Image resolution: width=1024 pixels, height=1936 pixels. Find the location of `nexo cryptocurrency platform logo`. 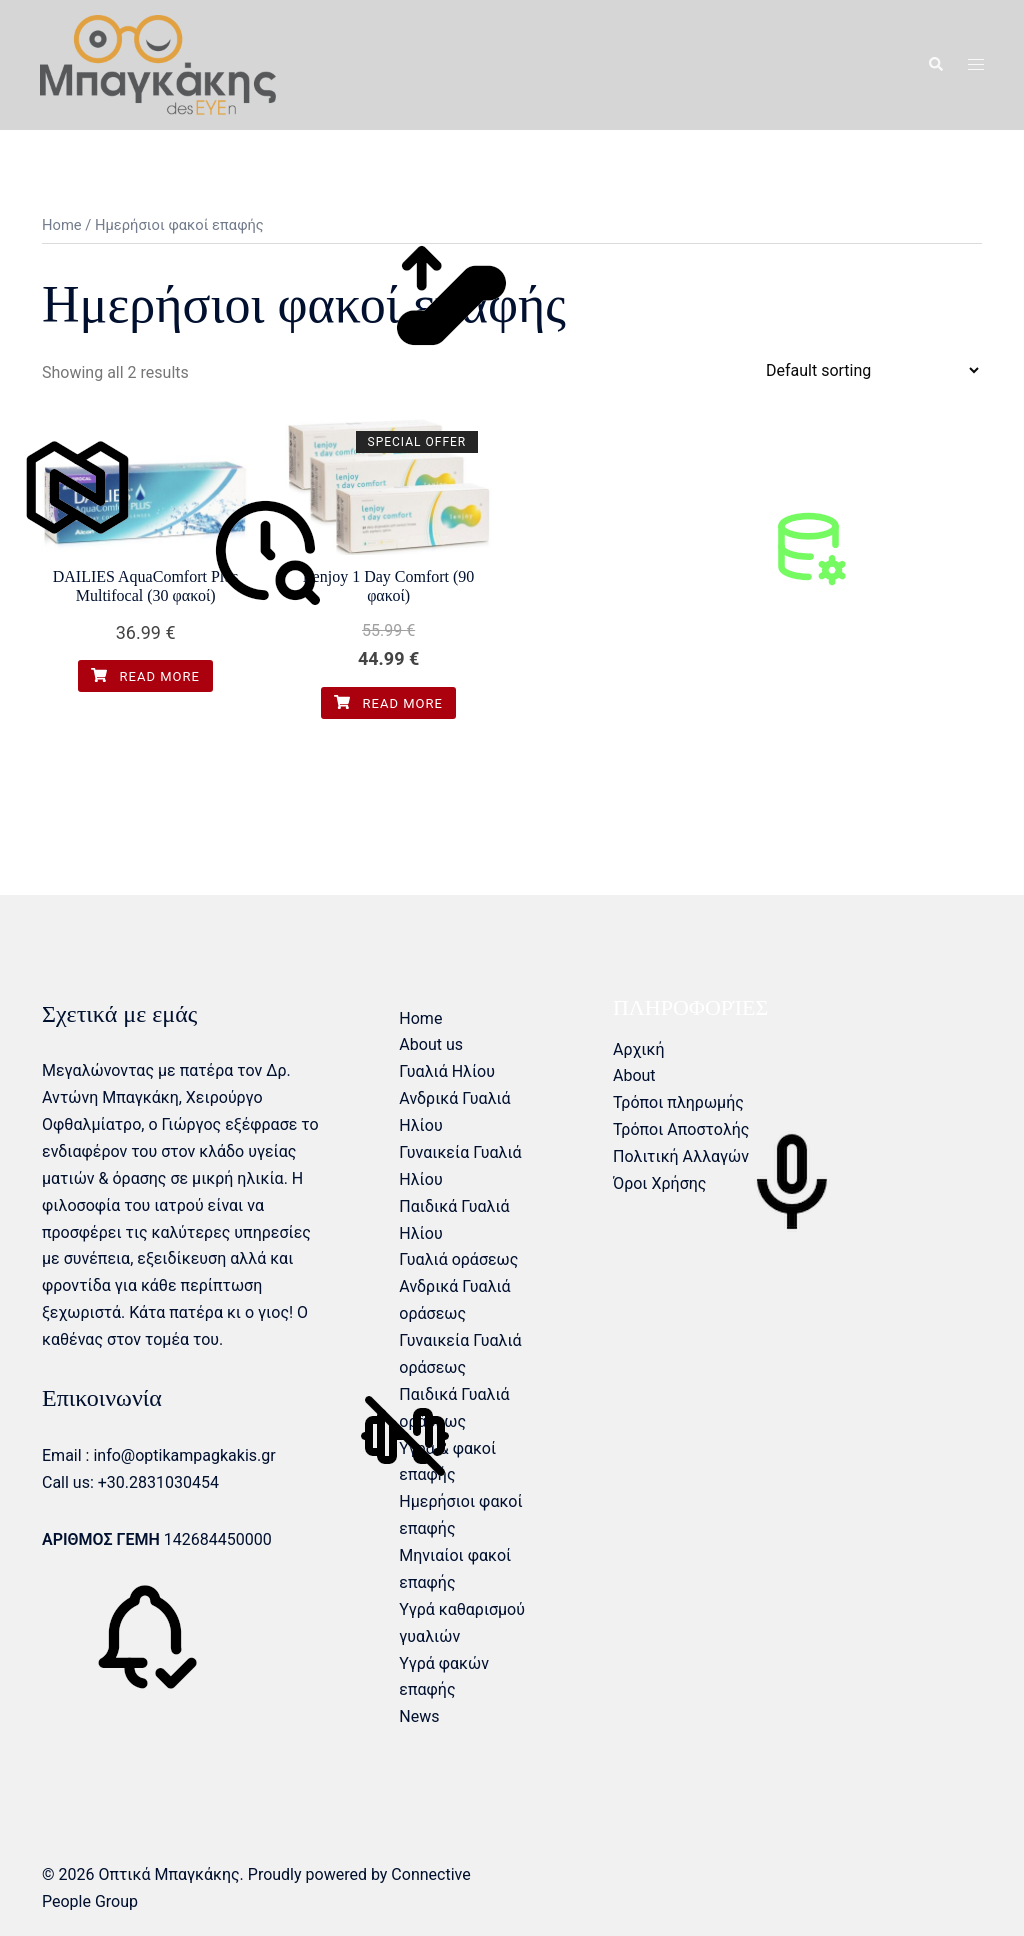

nexo cryptocurrency platform logo is located at coordinates (77, 487).